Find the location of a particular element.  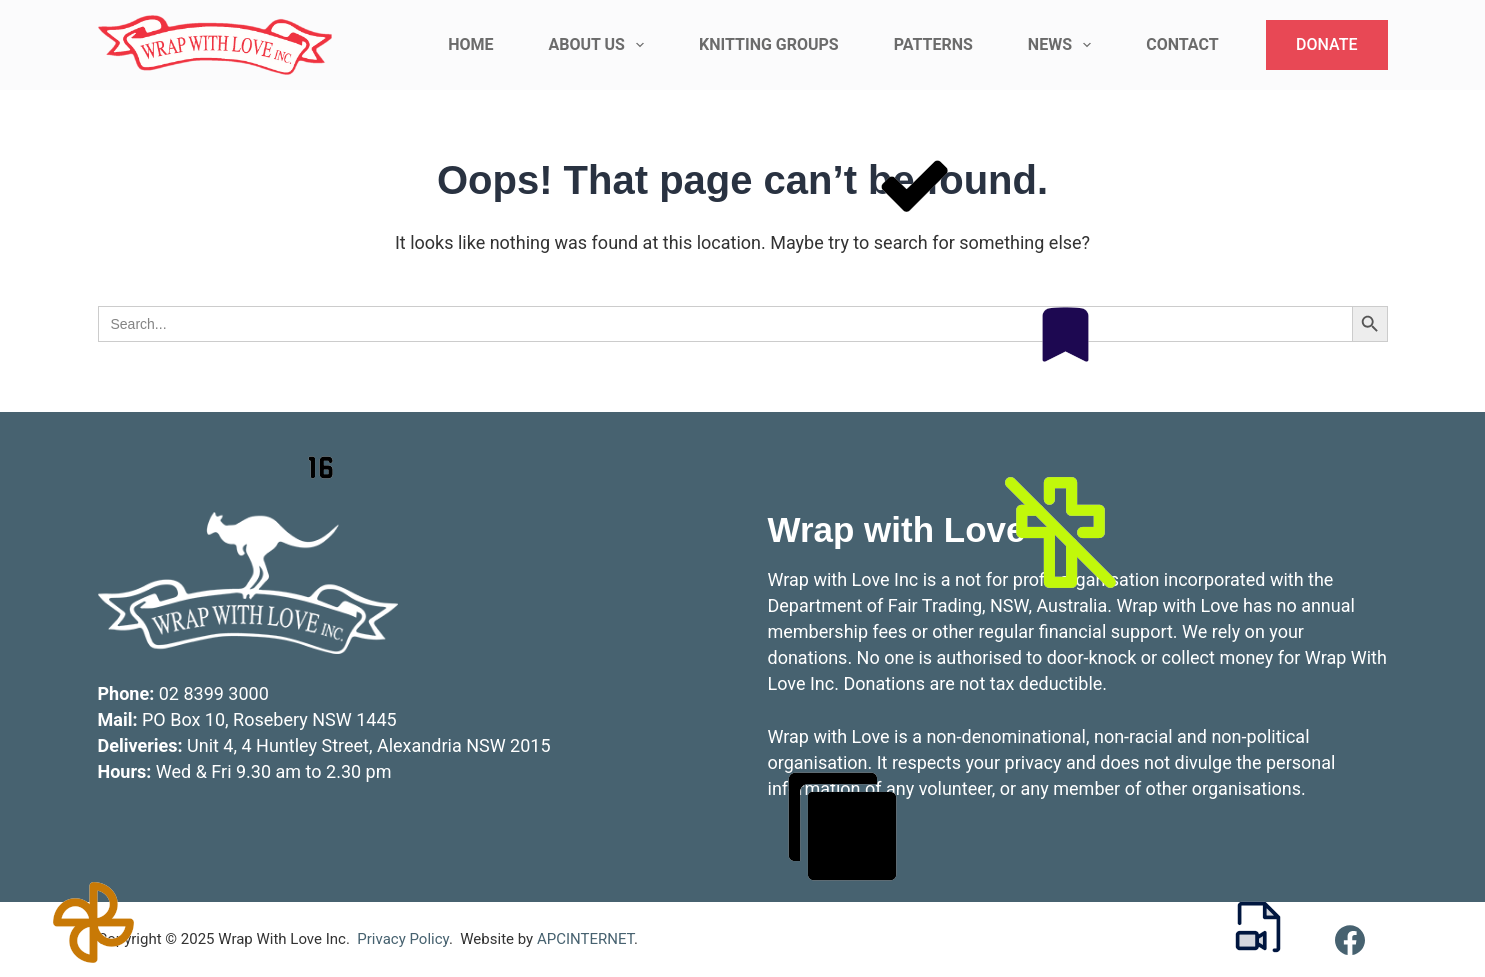

copy to clipboard is located at coordinates (842, 826).